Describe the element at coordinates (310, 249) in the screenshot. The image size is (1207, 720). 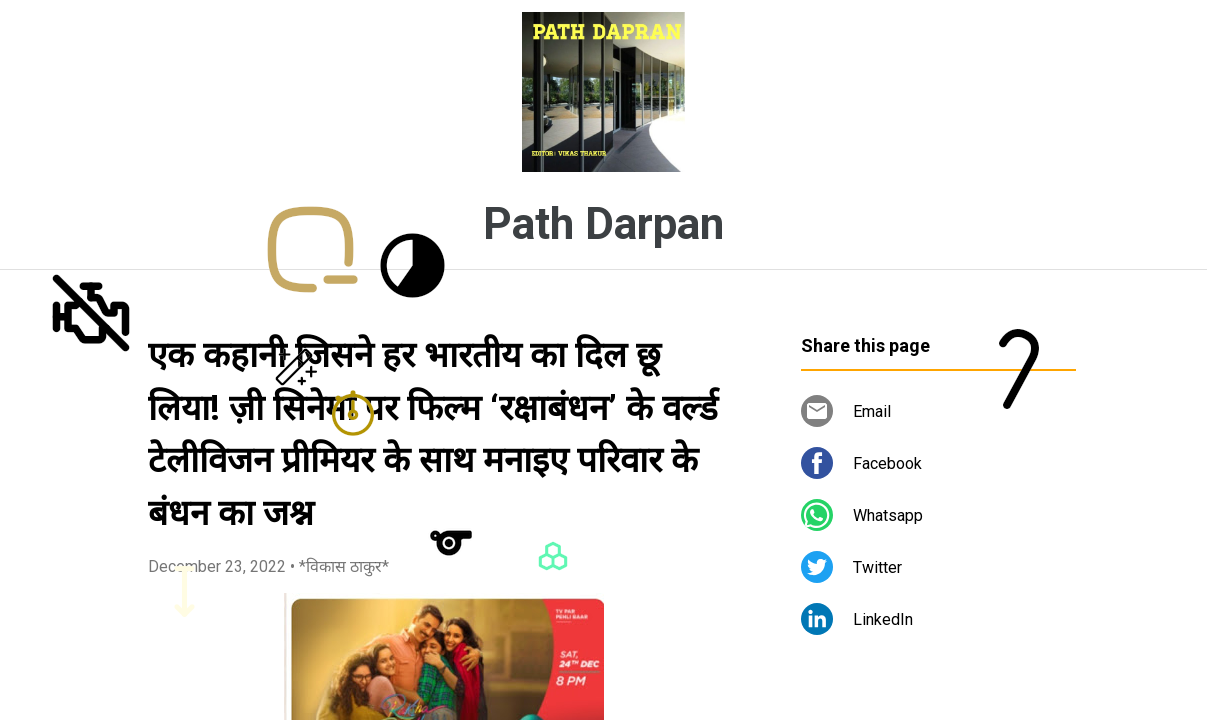
I see `remove item from selection` at that location.